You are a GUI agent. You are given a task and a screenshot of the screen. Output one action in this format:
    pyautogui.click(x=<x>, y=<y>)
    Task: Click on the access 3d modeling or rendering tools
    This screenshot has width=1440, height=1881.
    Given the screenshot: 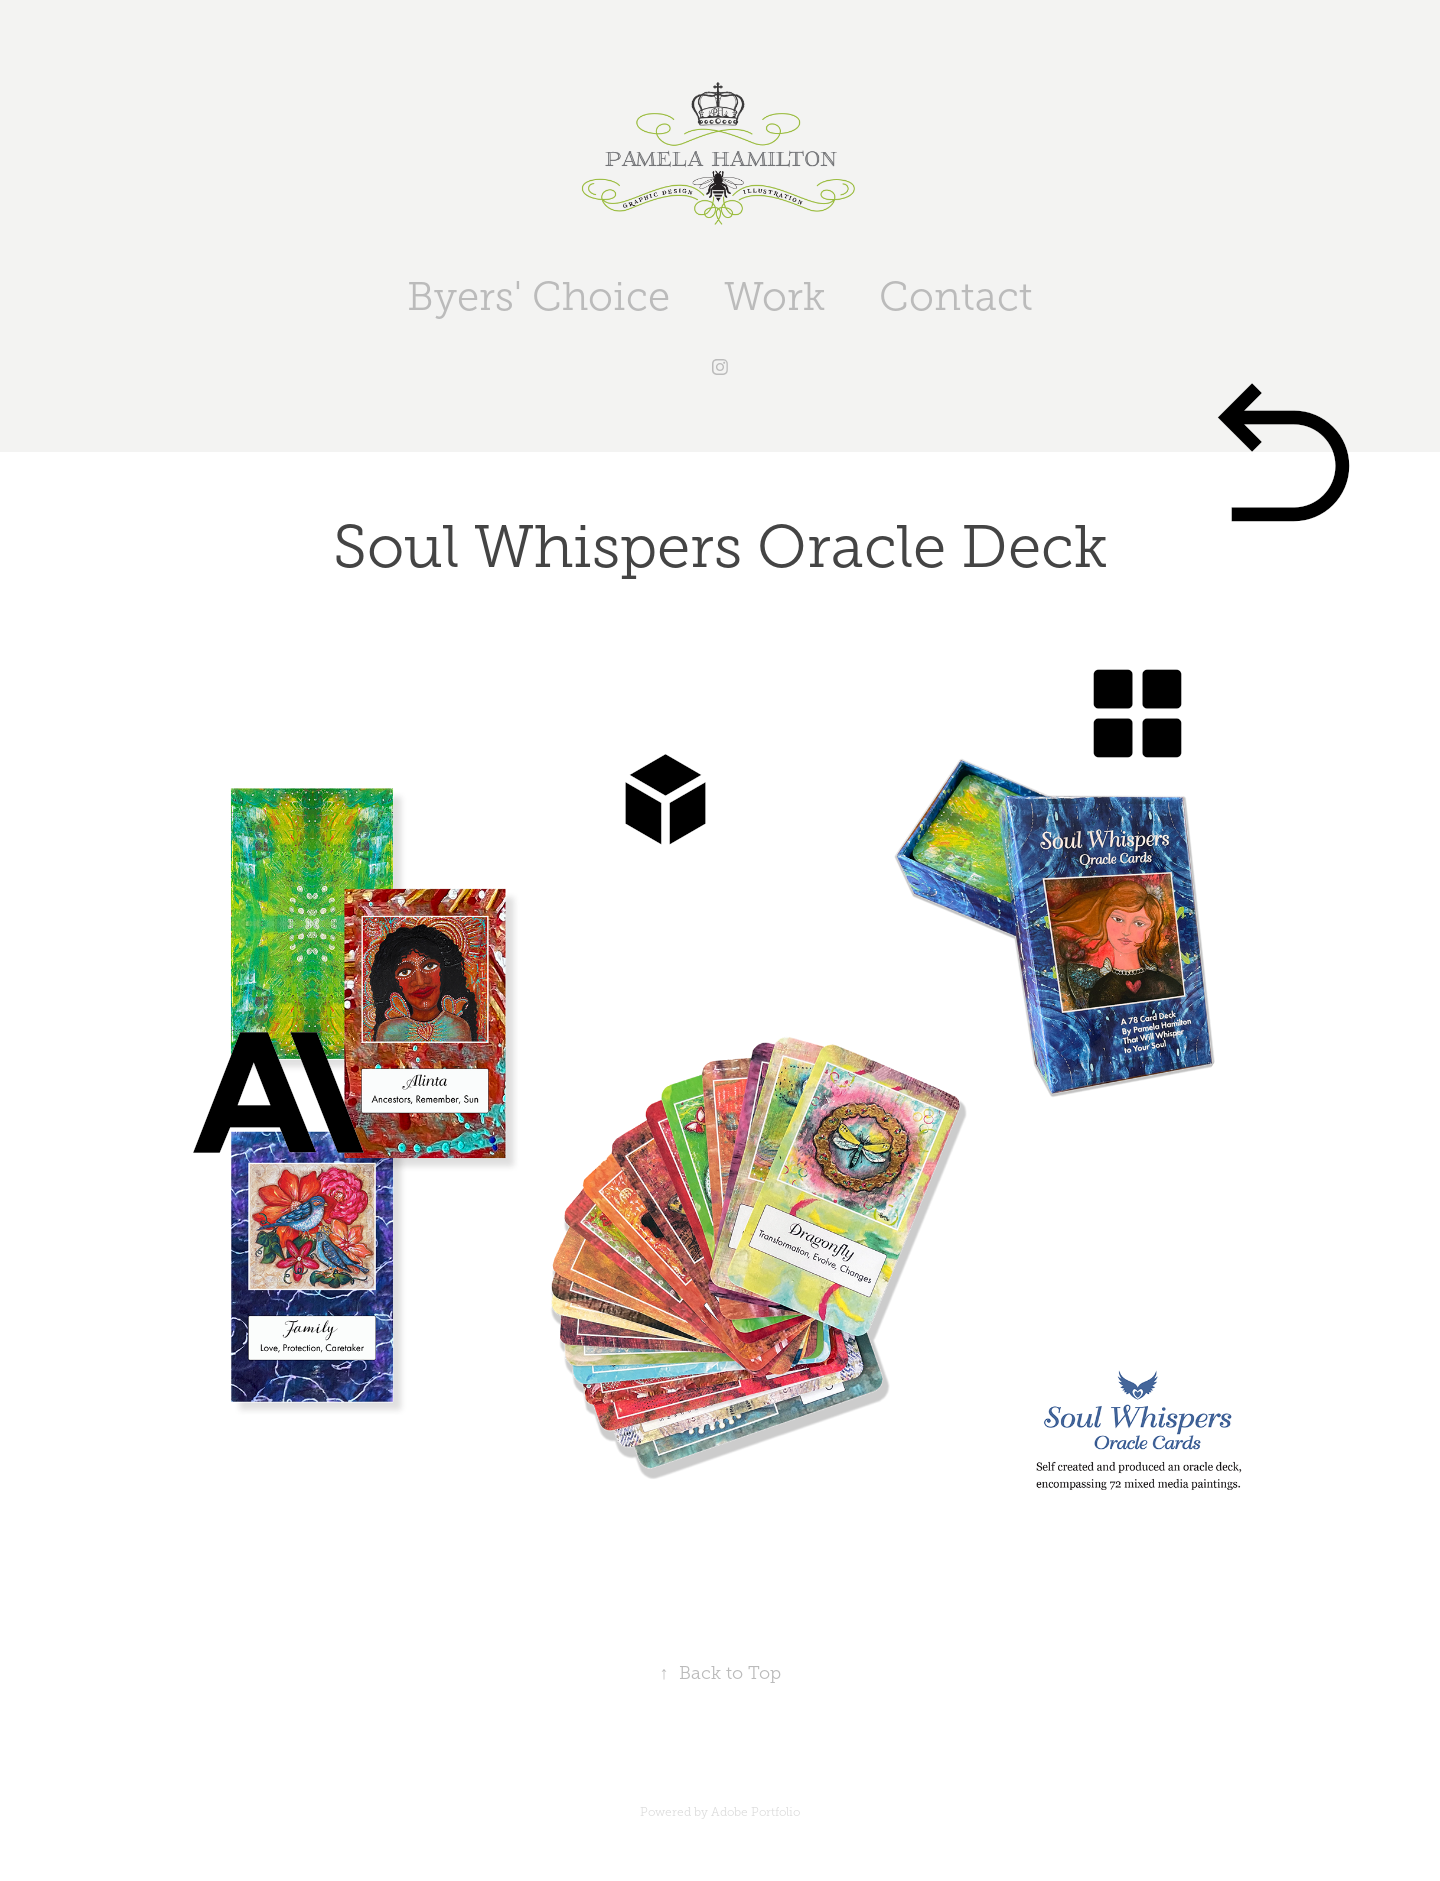 What is the action you would take?
    pyautogui.click(x=665, y=800)
    